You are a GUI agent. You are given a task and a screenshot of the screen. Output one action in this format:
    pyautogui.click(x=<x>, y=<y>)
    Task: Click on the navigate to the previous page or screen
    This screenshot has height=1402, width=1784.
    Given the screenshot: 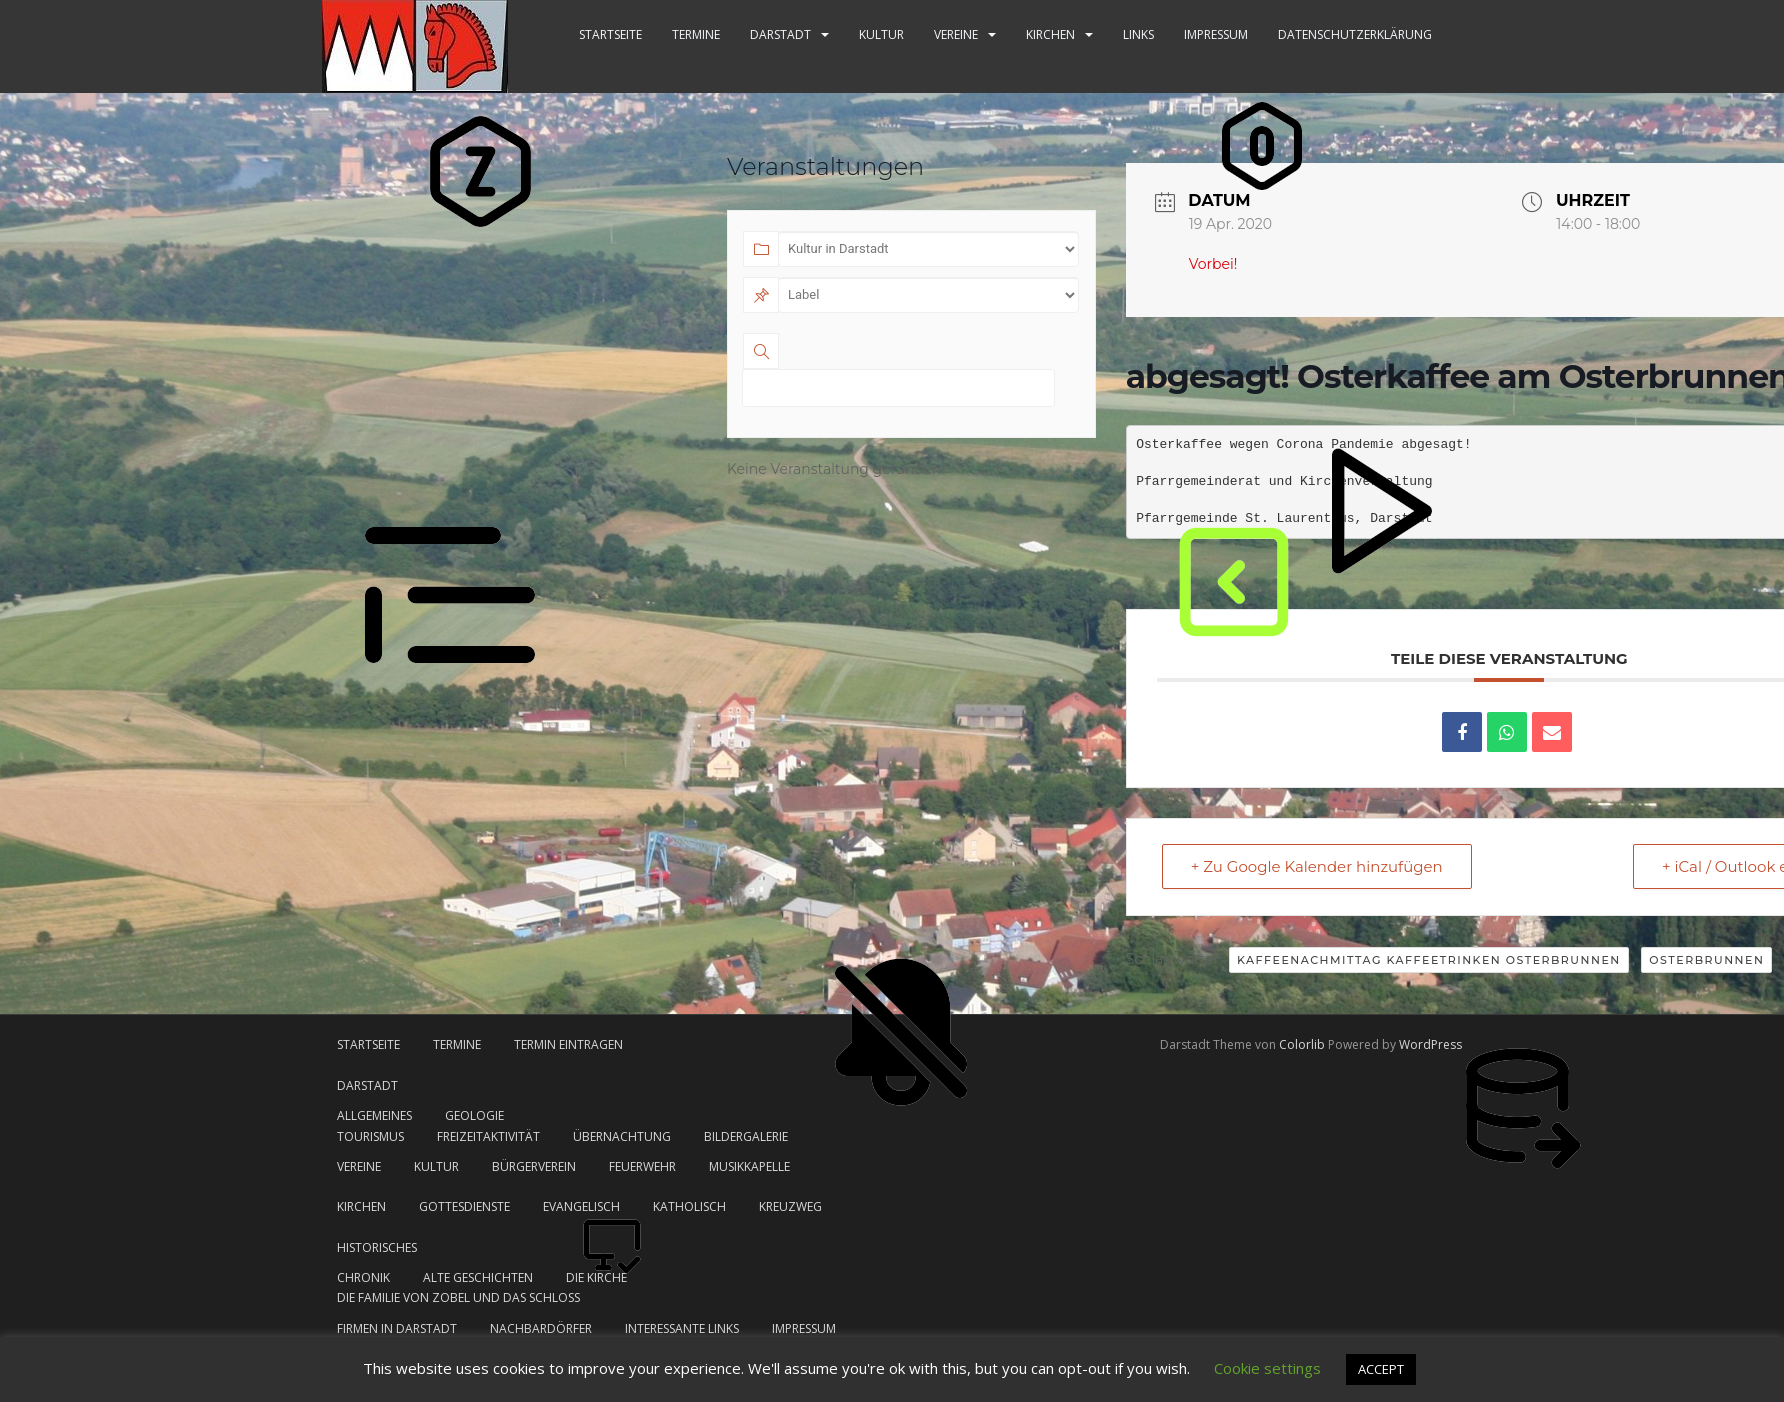 What is the action you would take?
    pyautogui.click(x=1234, y=582)
    